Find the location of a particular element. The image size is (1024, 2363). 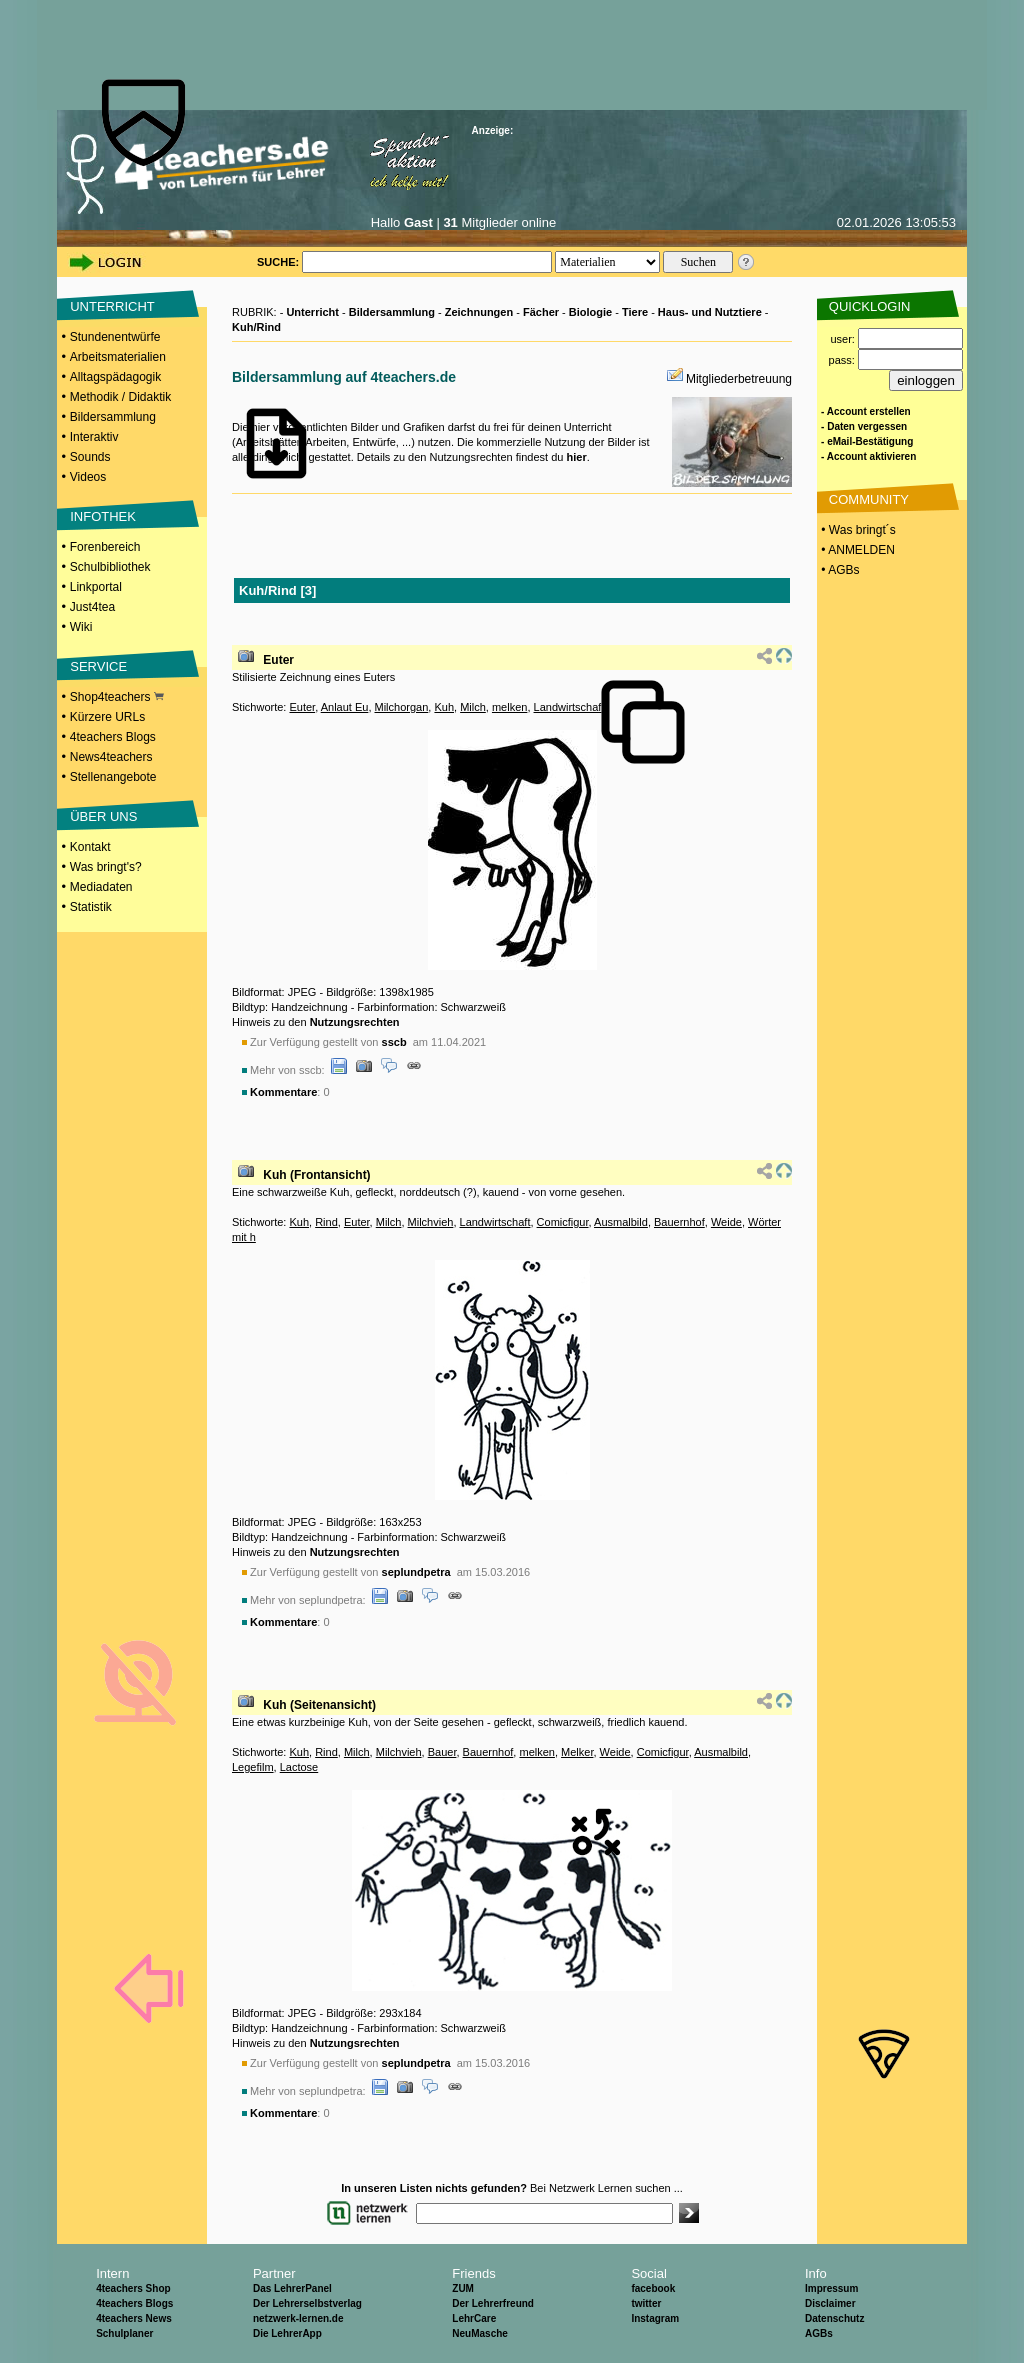

copy to clipboard is located at coordinates (643, 722).